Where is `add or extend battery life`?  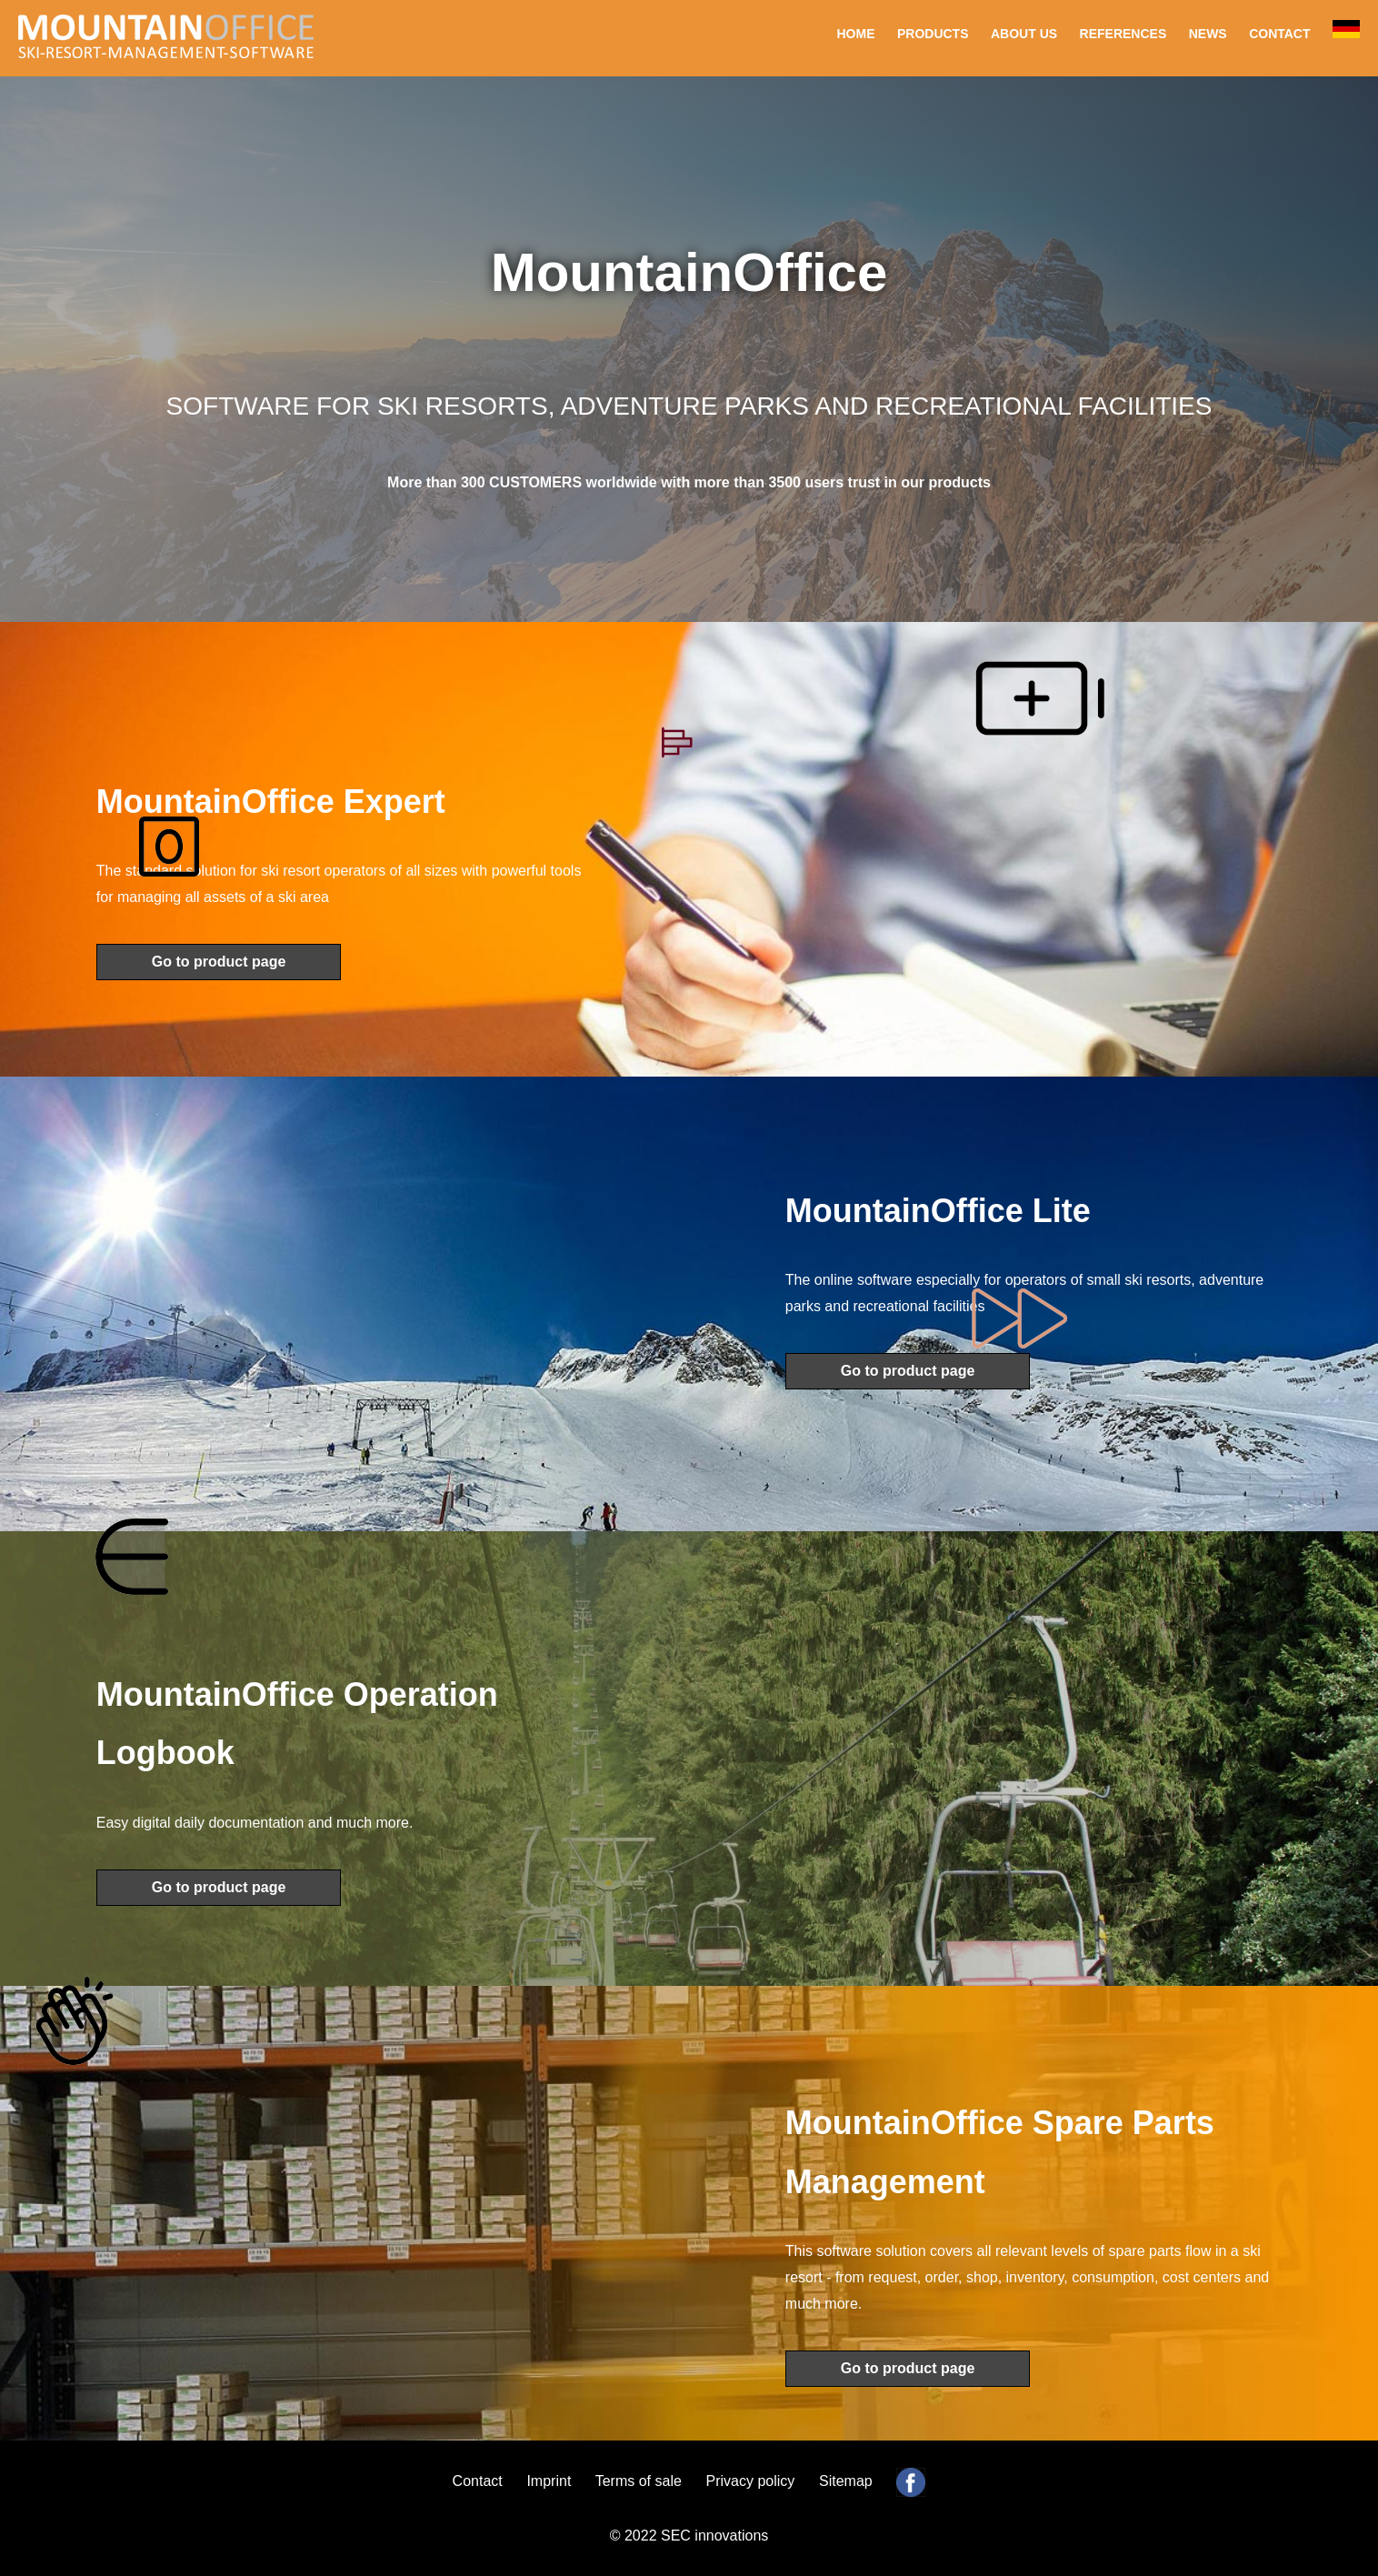 add or extend battery life is located at coordinates (1038, 698).